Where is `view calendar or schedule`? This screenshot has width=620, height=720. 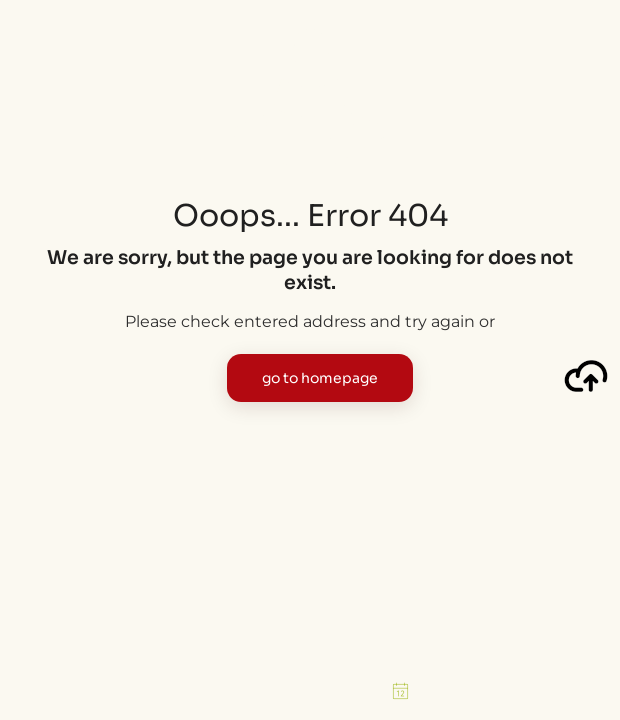 view calendar or schedule is located at coordinates (400, 691).